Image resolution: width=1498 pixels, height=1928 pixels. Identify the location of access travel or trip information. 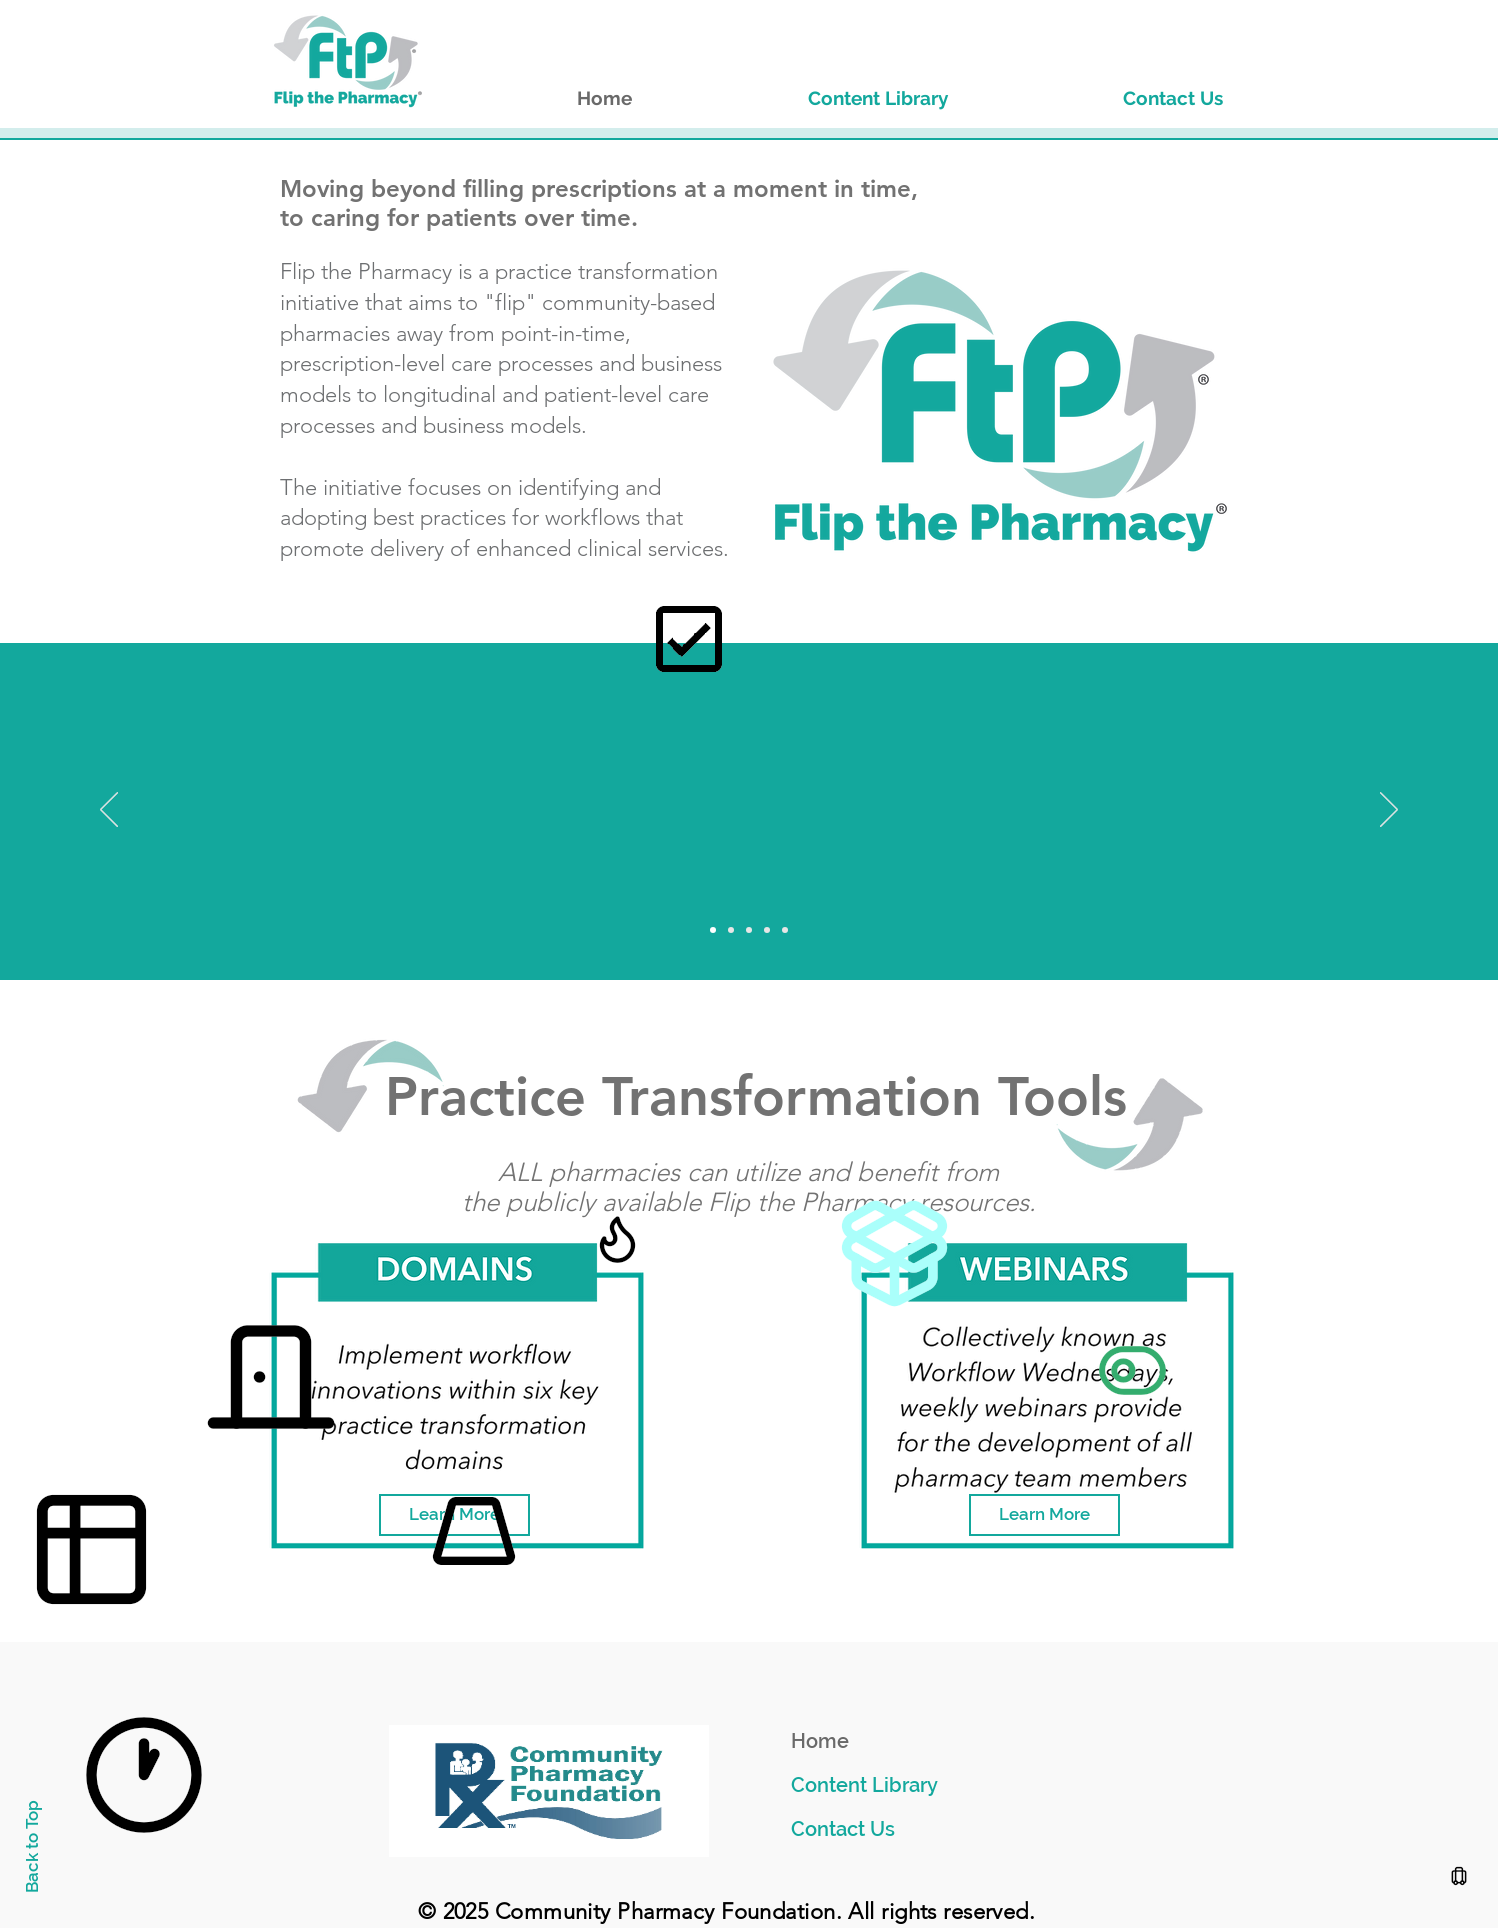
(1459, 1876).